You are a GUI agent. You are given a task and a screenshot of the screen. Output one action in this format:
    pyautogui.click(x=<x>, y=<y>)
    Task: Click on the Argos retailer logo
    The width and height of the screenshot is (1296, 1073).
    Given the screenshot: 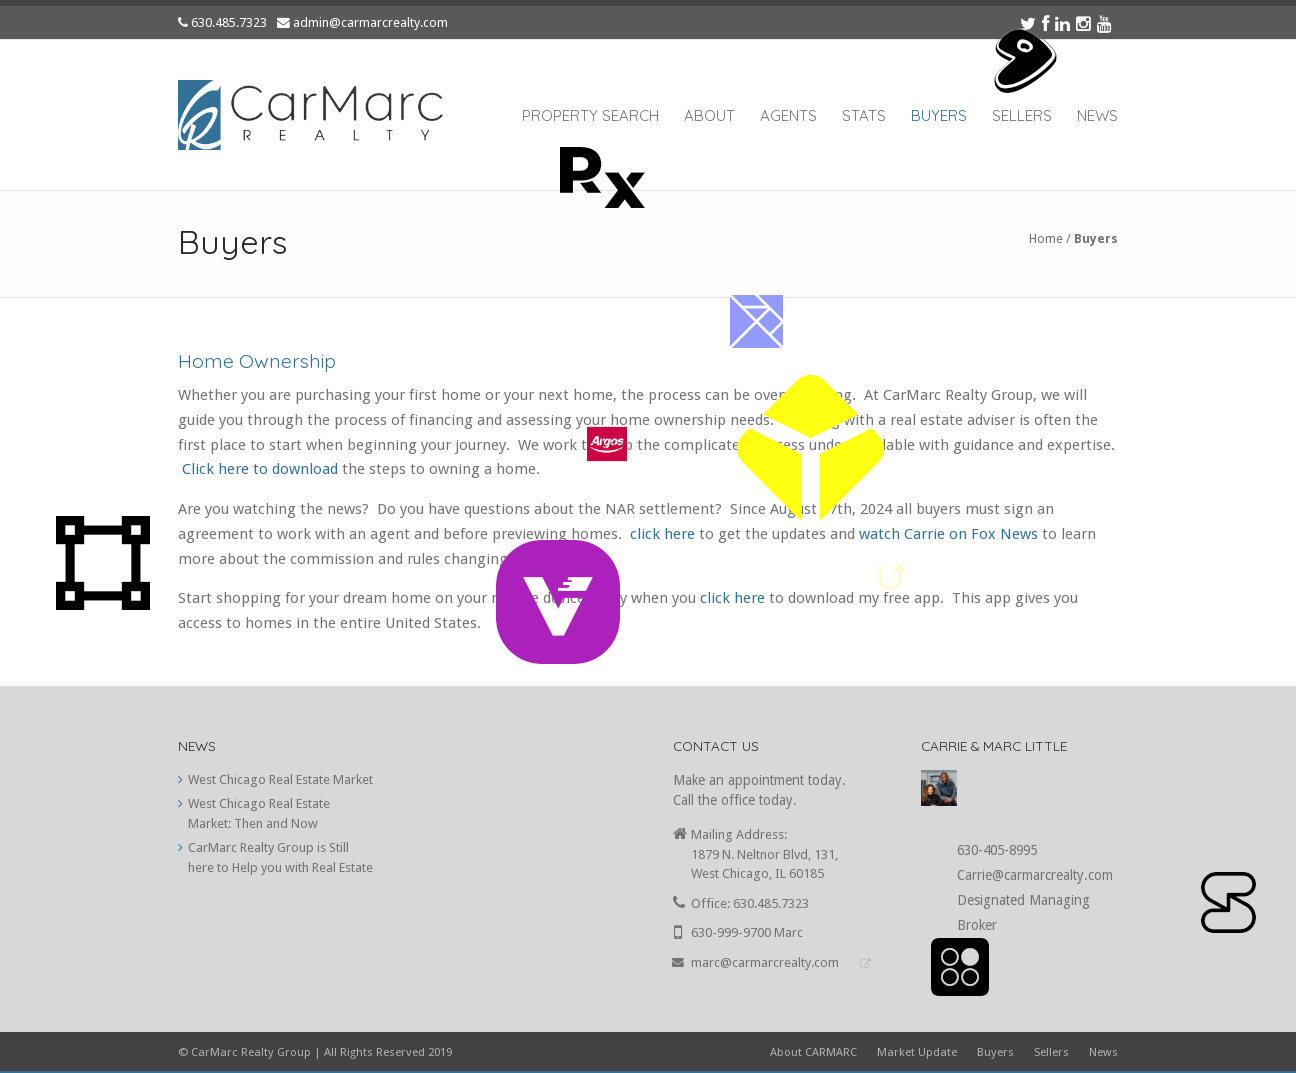 What is the action you would take?
    pyautogui.click(x=607, y=444)
    